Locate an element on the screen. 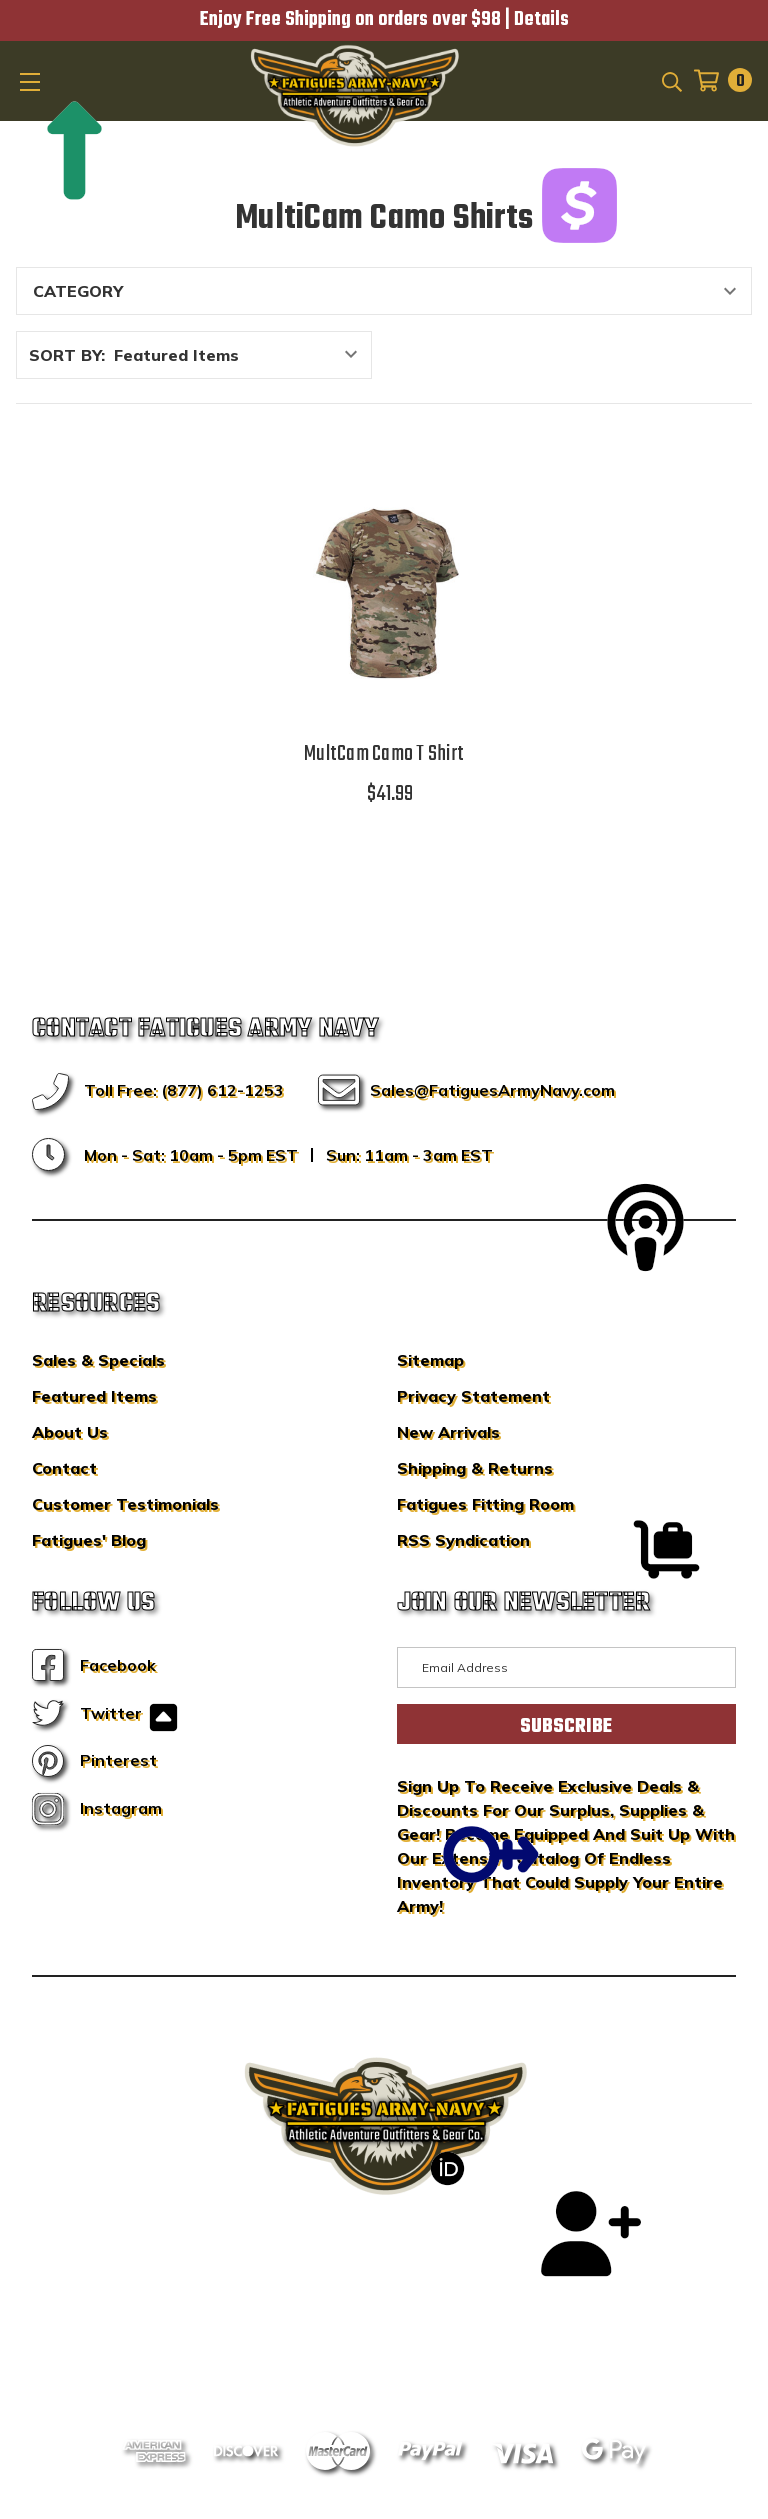 The width and height of the screenshot is (768, 2519). add a new user or contact is located at coordinates (587, 2233).